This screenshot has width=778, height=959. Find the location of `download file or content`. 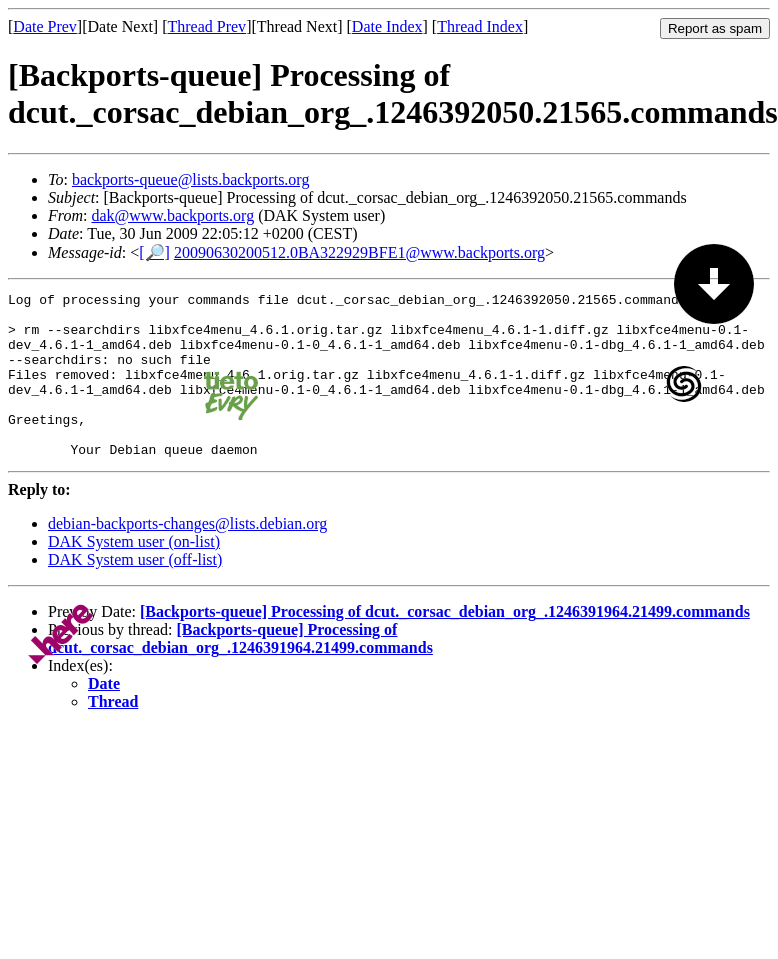

download file or content is located at coordinates (714, 284).